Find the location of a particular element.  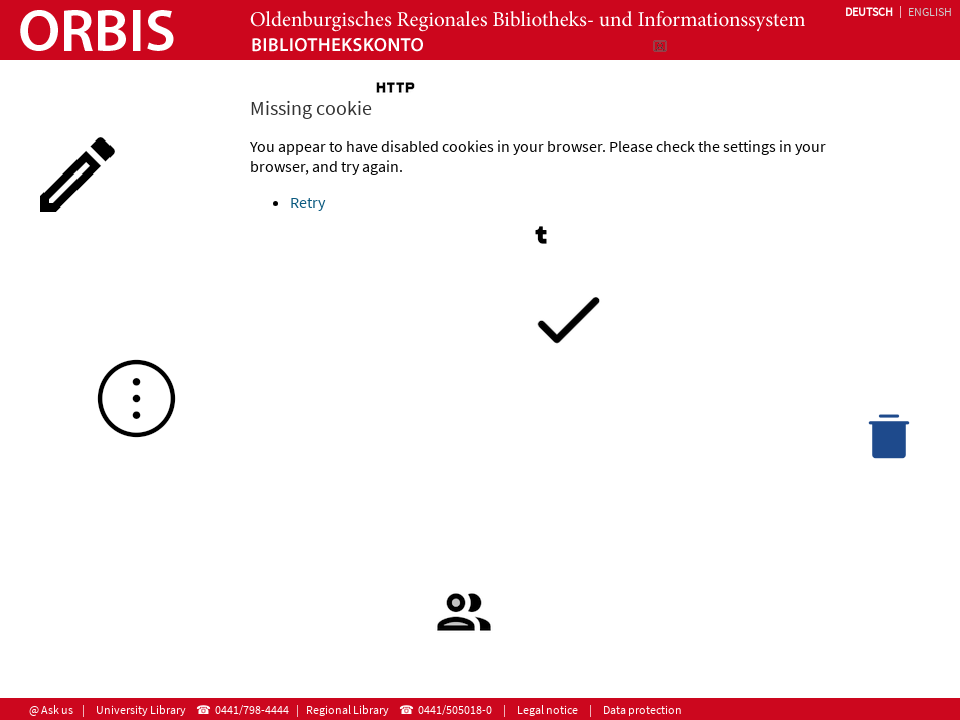

delete an item is located at coordinates (889, 438).